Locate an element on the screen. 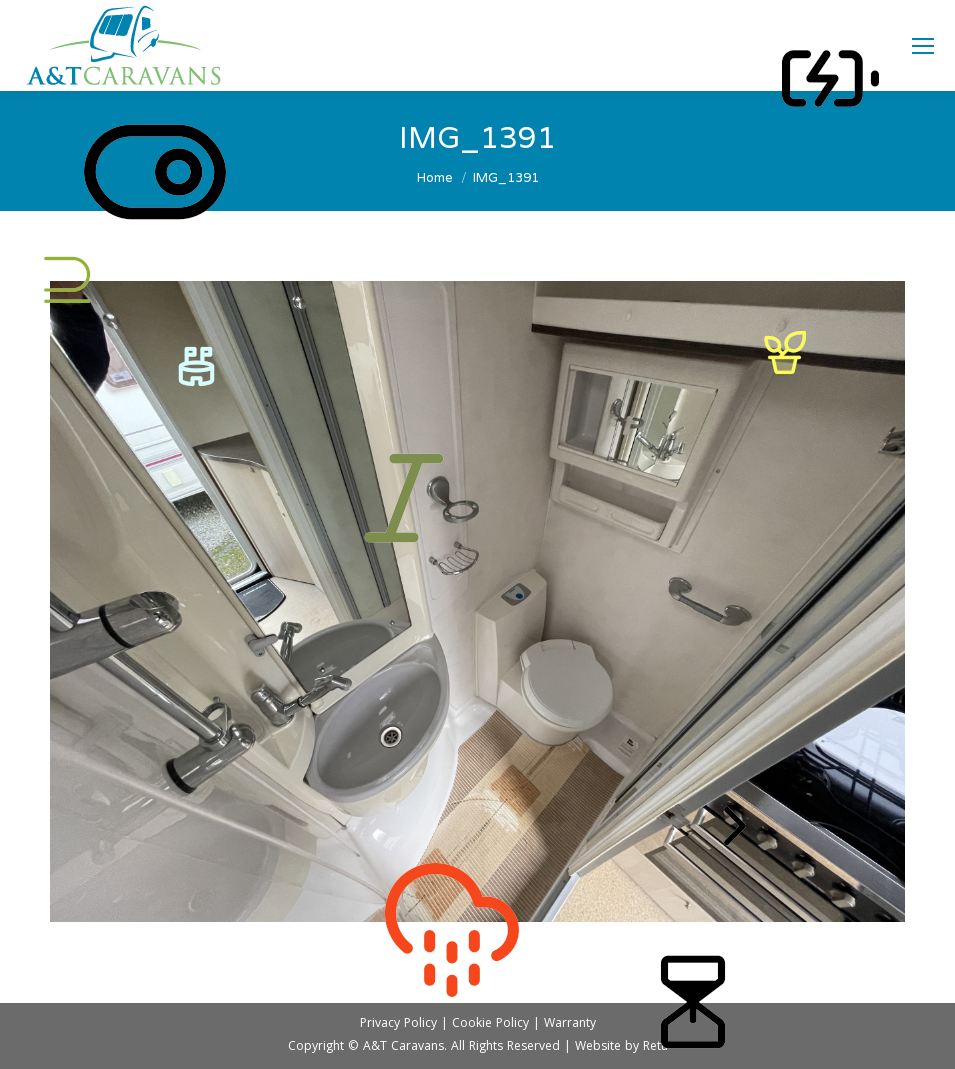 The image size is (955, 1069). access plant care or gardening features is located at coordinates (784, 352).